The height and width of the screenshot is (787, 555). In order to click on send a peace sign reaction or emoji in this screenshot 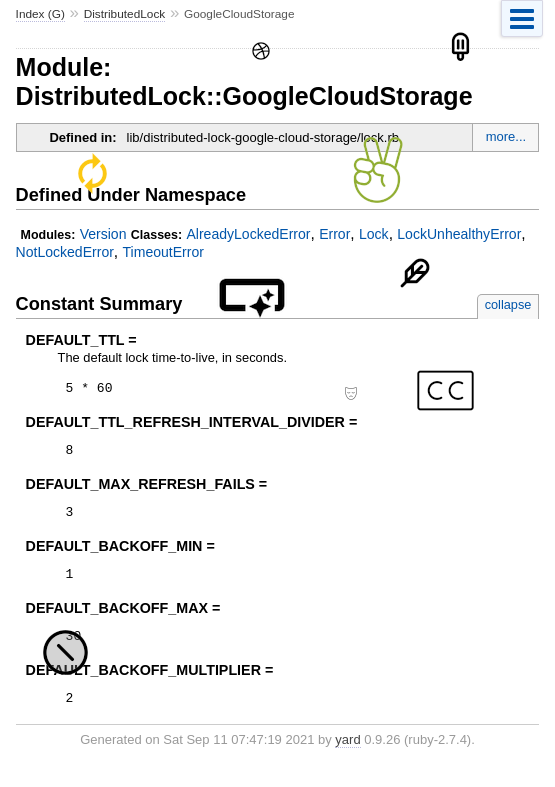, I will do `click(377, 170)`.